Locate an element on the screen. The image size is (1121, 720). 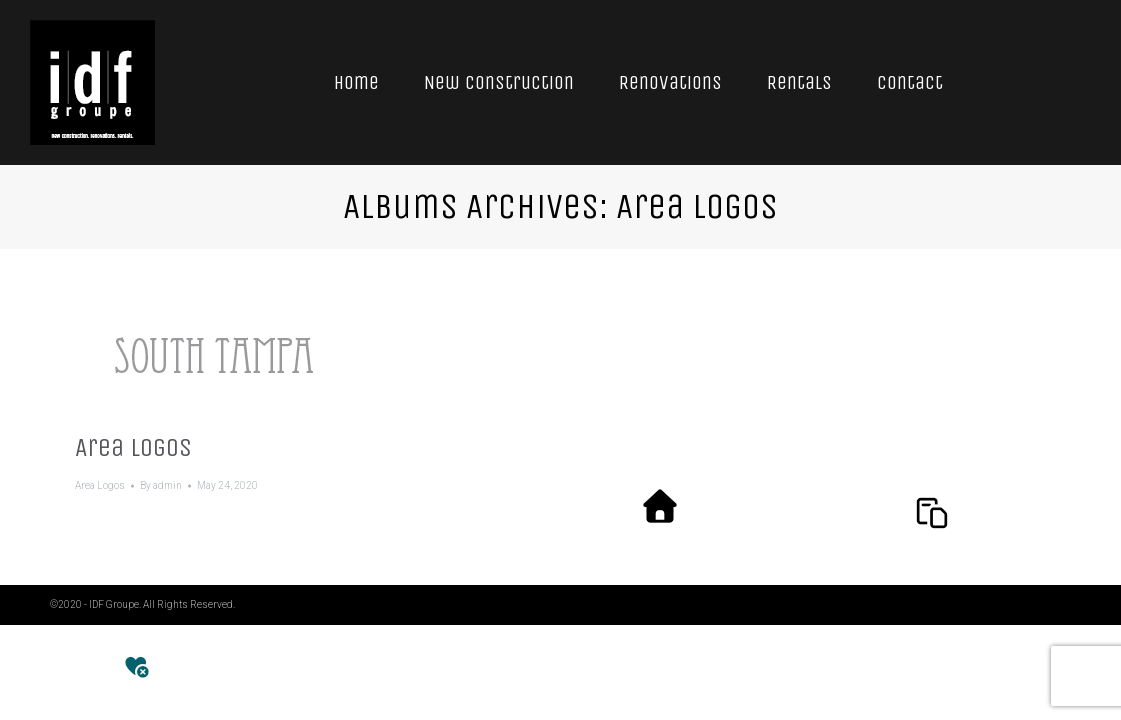
copy file to clipboard is located at coordinates (932, 513).